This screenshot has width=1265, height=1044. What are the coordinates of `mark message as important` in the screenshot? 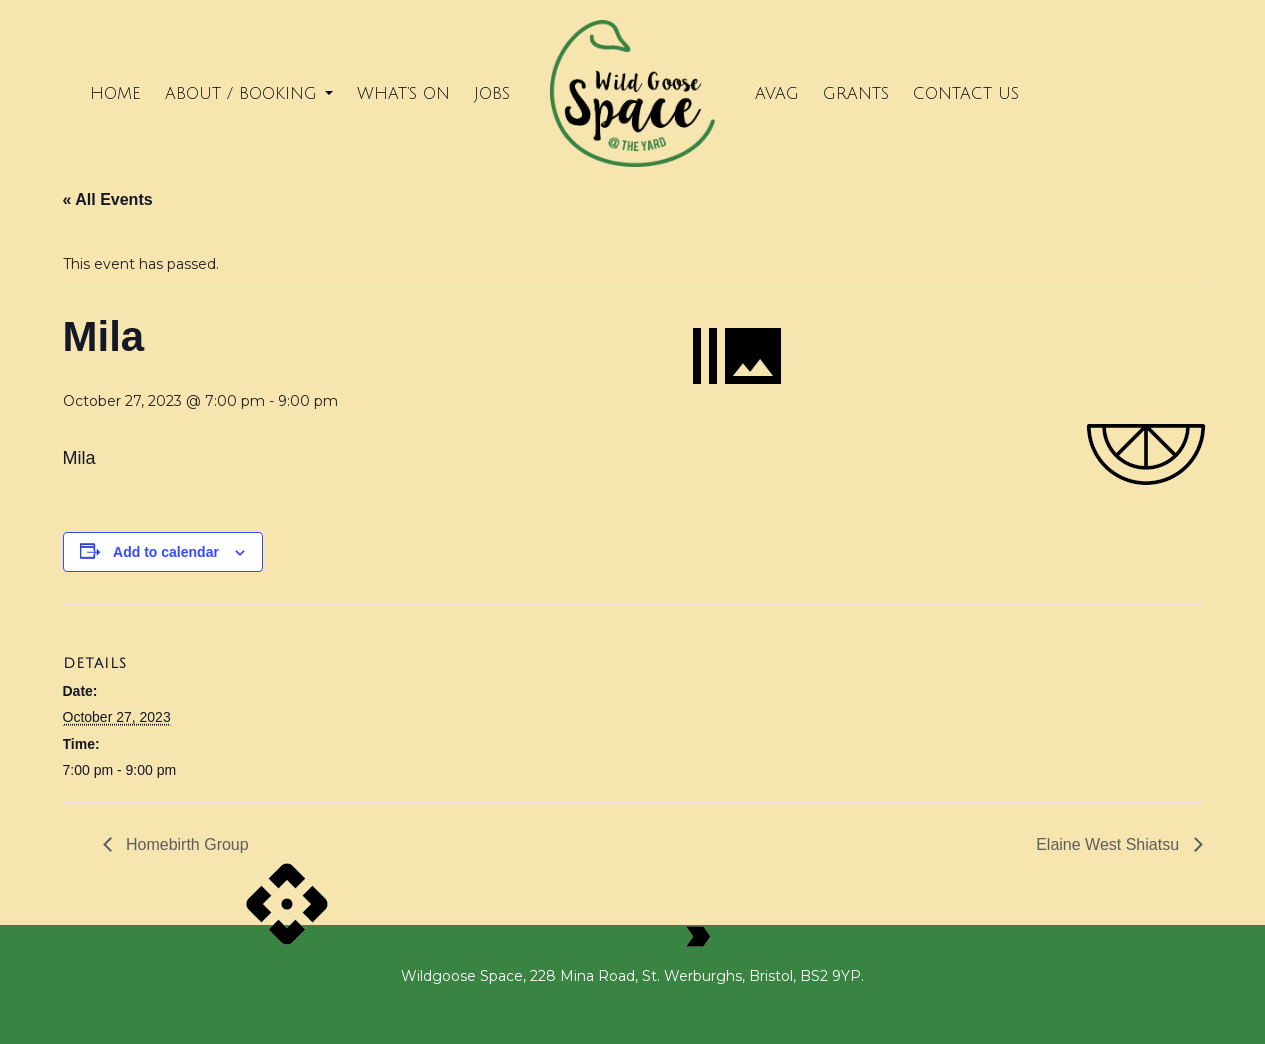 It's located at (697, 936).